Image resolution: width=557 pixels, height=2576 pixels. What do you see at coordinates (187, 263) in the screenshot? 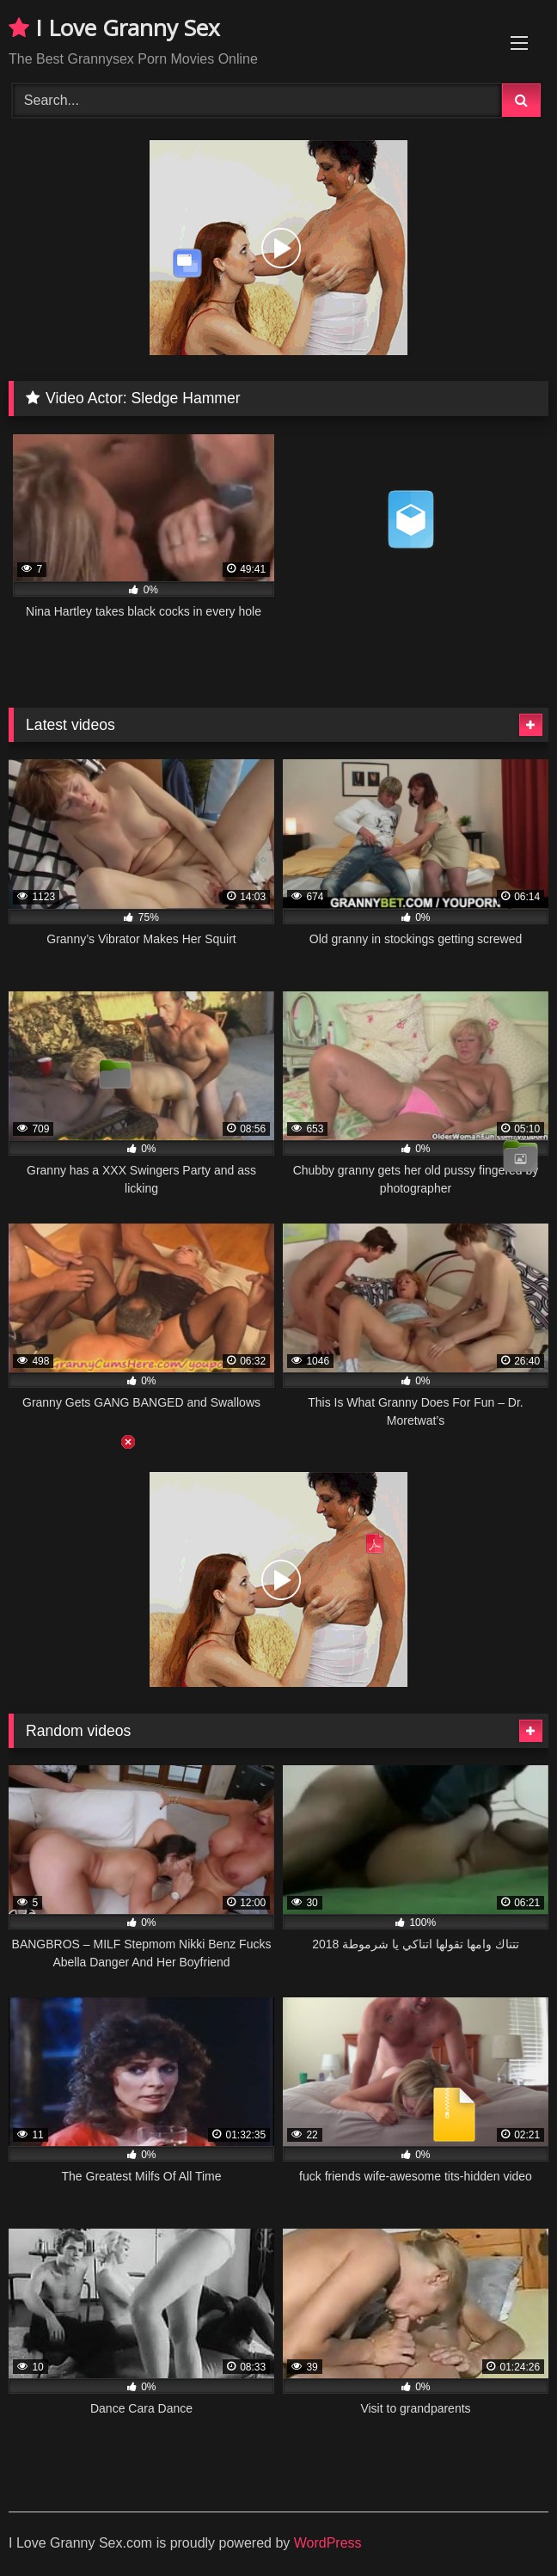
I see `manage startup applications and session settings` at bounding box center [187, 263].